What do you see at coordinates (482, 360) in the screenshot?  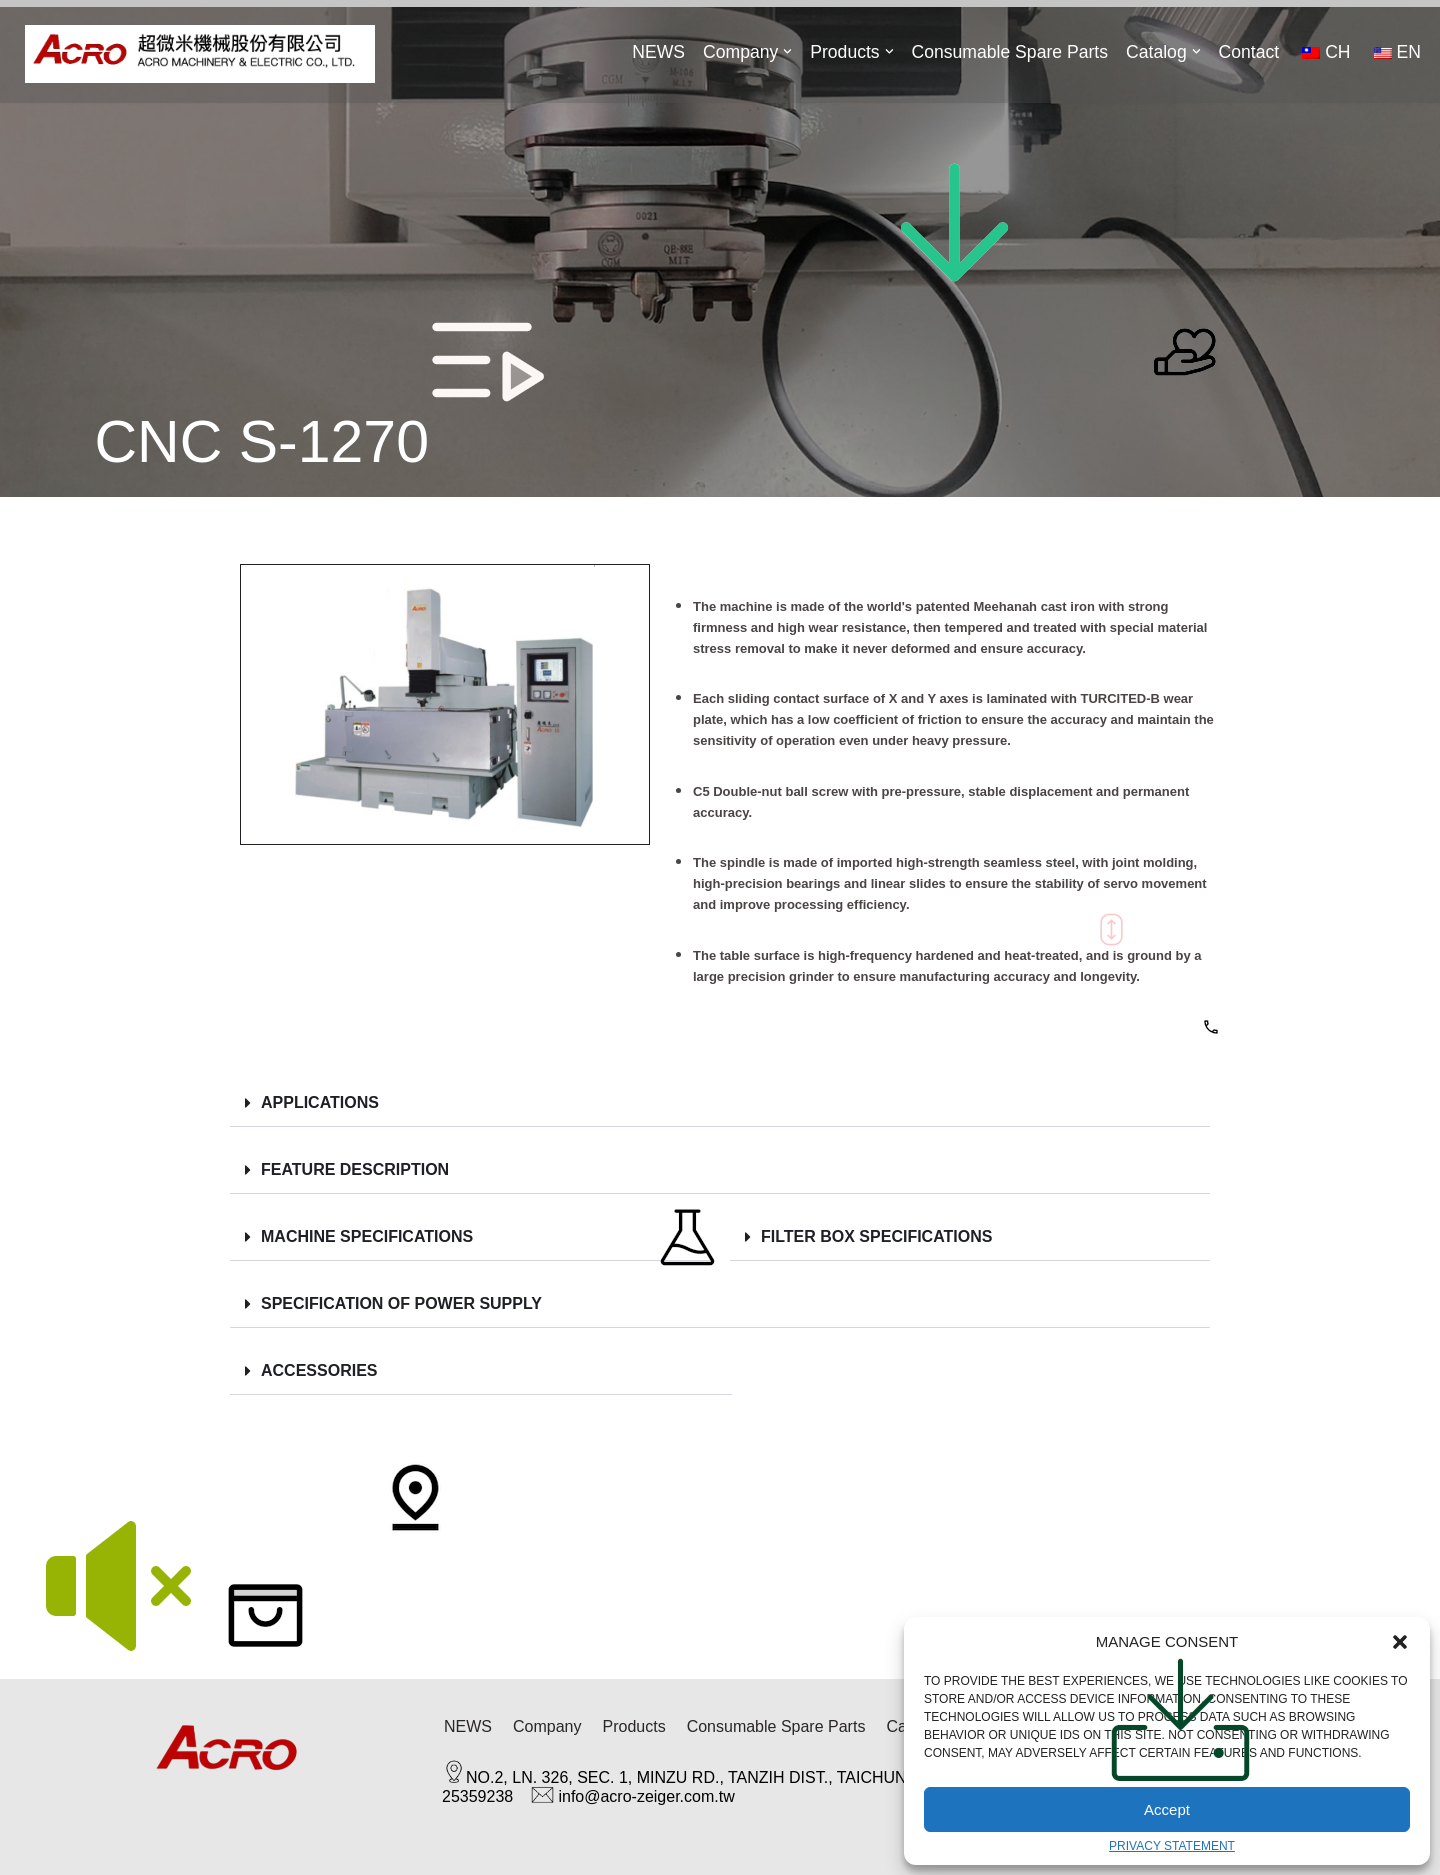 I see `add to playback queue` at bounding box center [482, 360].